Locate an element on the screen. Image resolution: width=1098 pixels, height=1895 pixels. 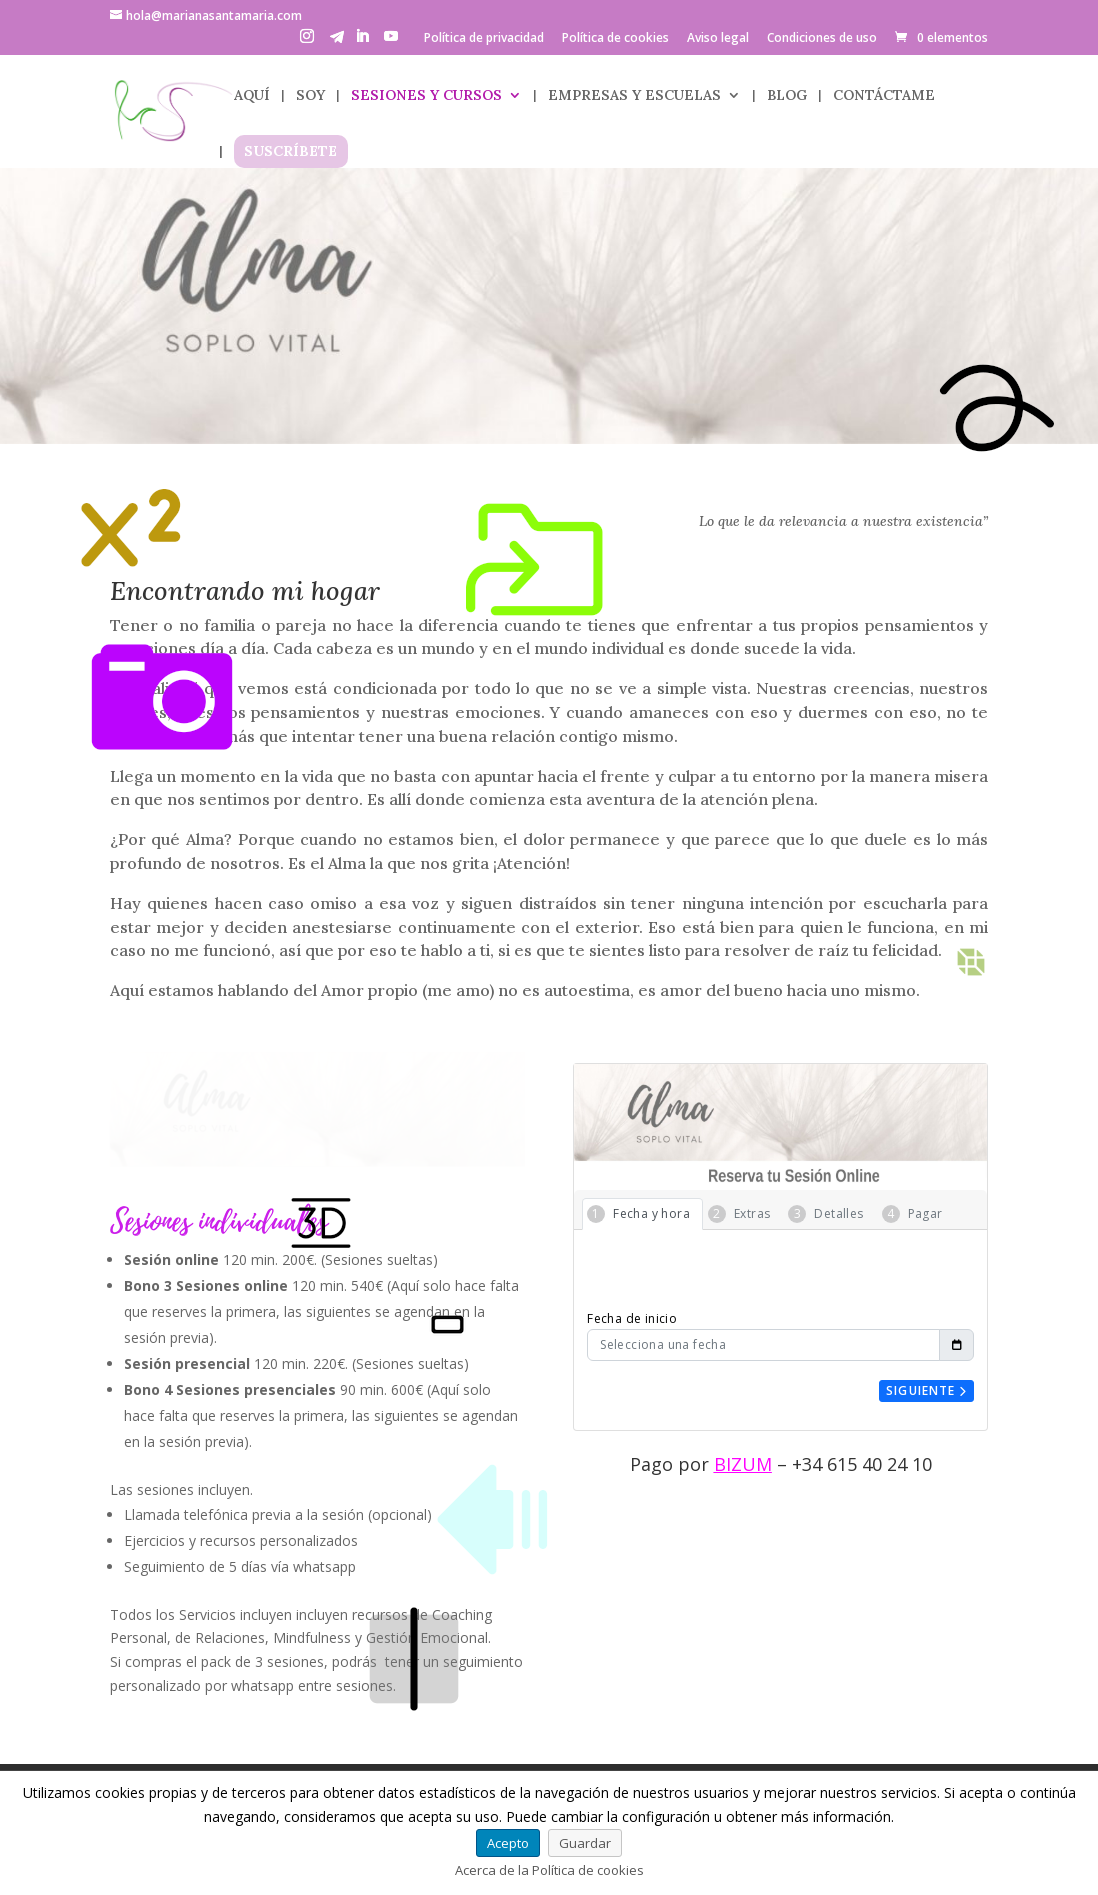
crop image to 7:5 aspect ratio is located at coordinates (447, 1324).